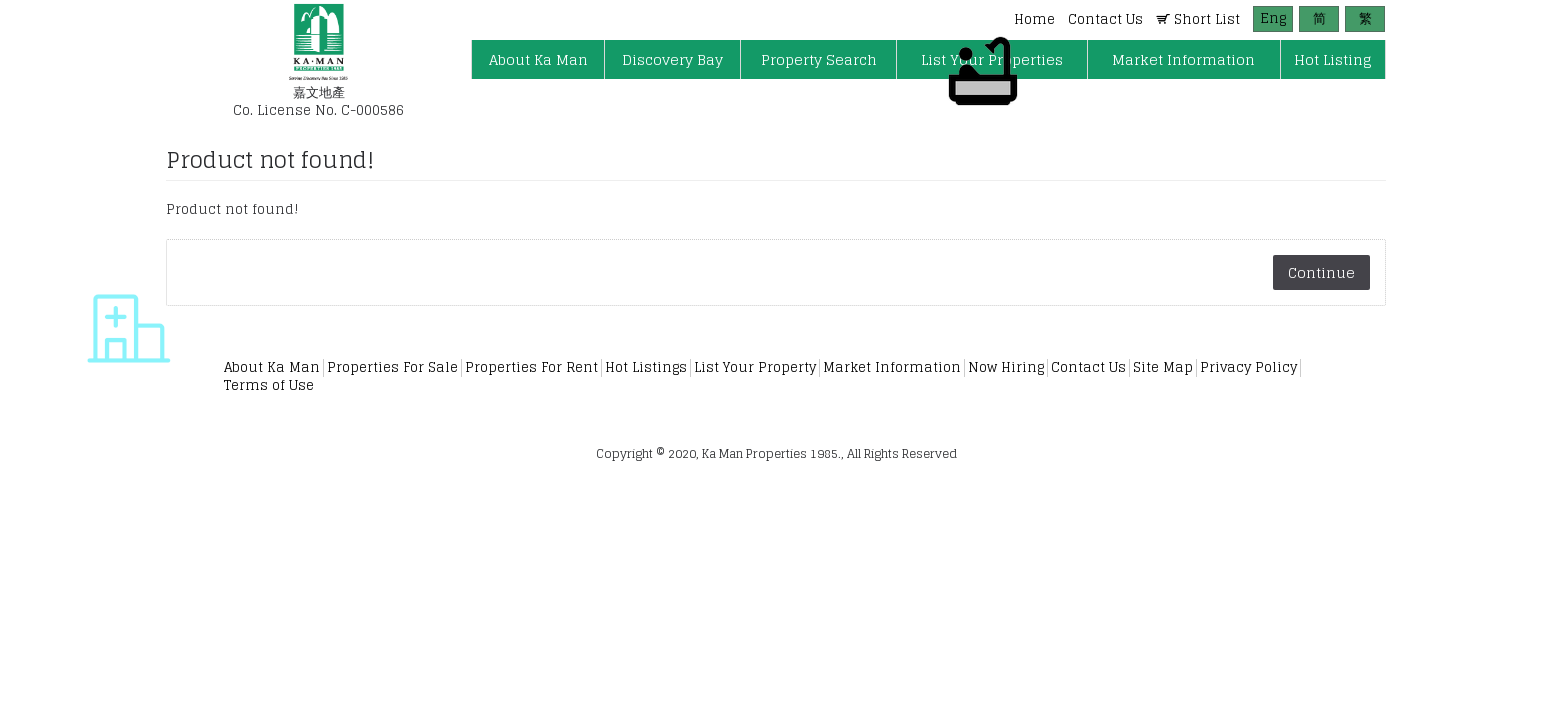 The image size is (1552, 720). Describe the element at coordinates (983, 71) in the screenshot. I see `indicates bathroom or bathing facilities` at that location.